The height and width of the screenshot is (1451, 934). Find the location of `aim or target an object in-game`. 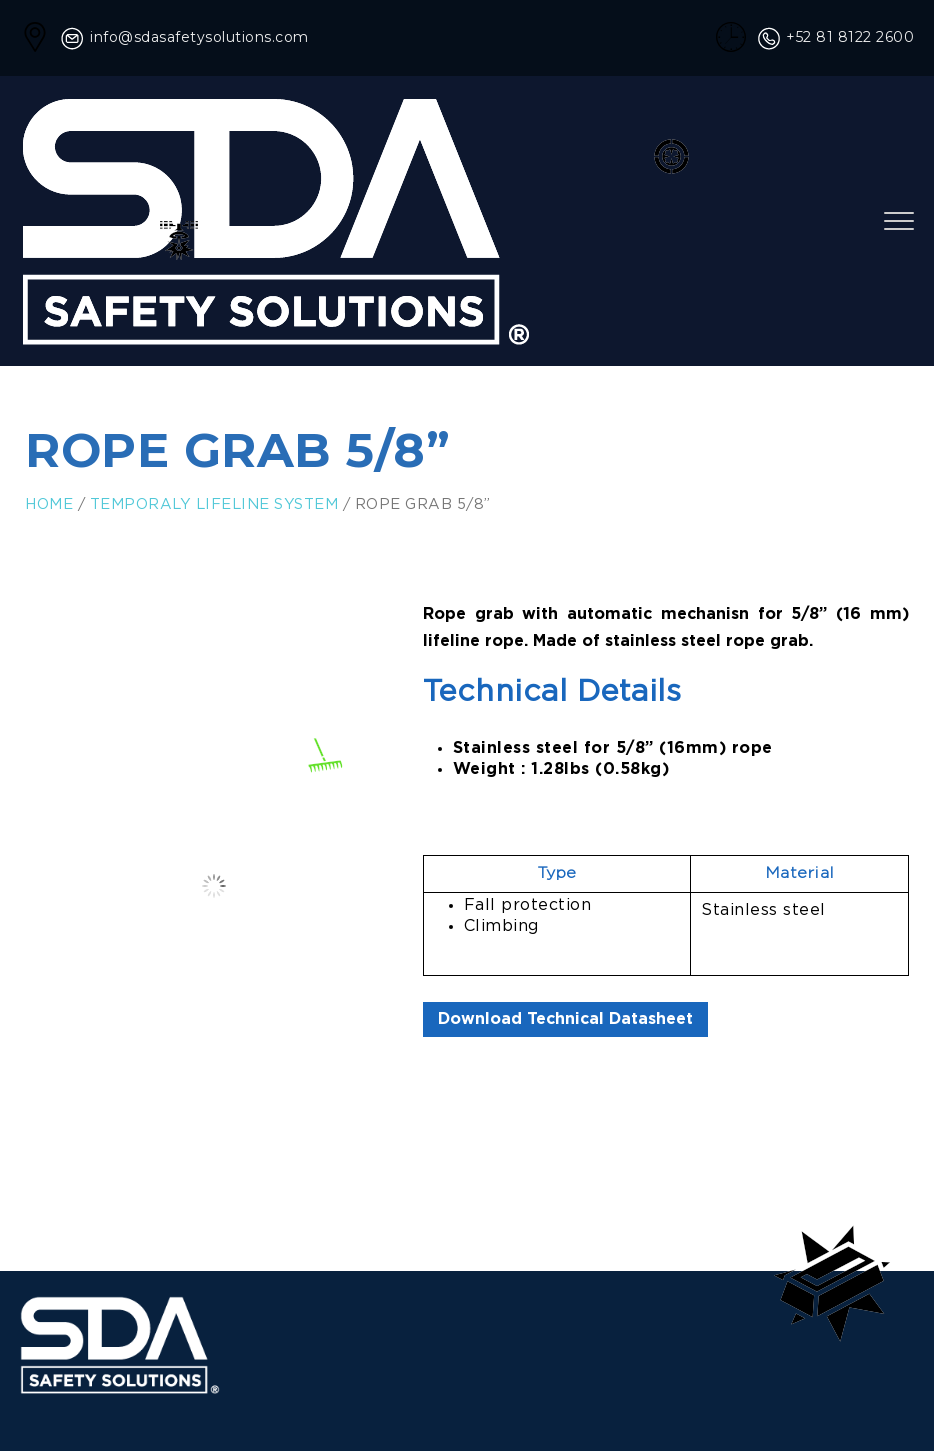

aim or target an object in-game is located at coordinates (671, 156).